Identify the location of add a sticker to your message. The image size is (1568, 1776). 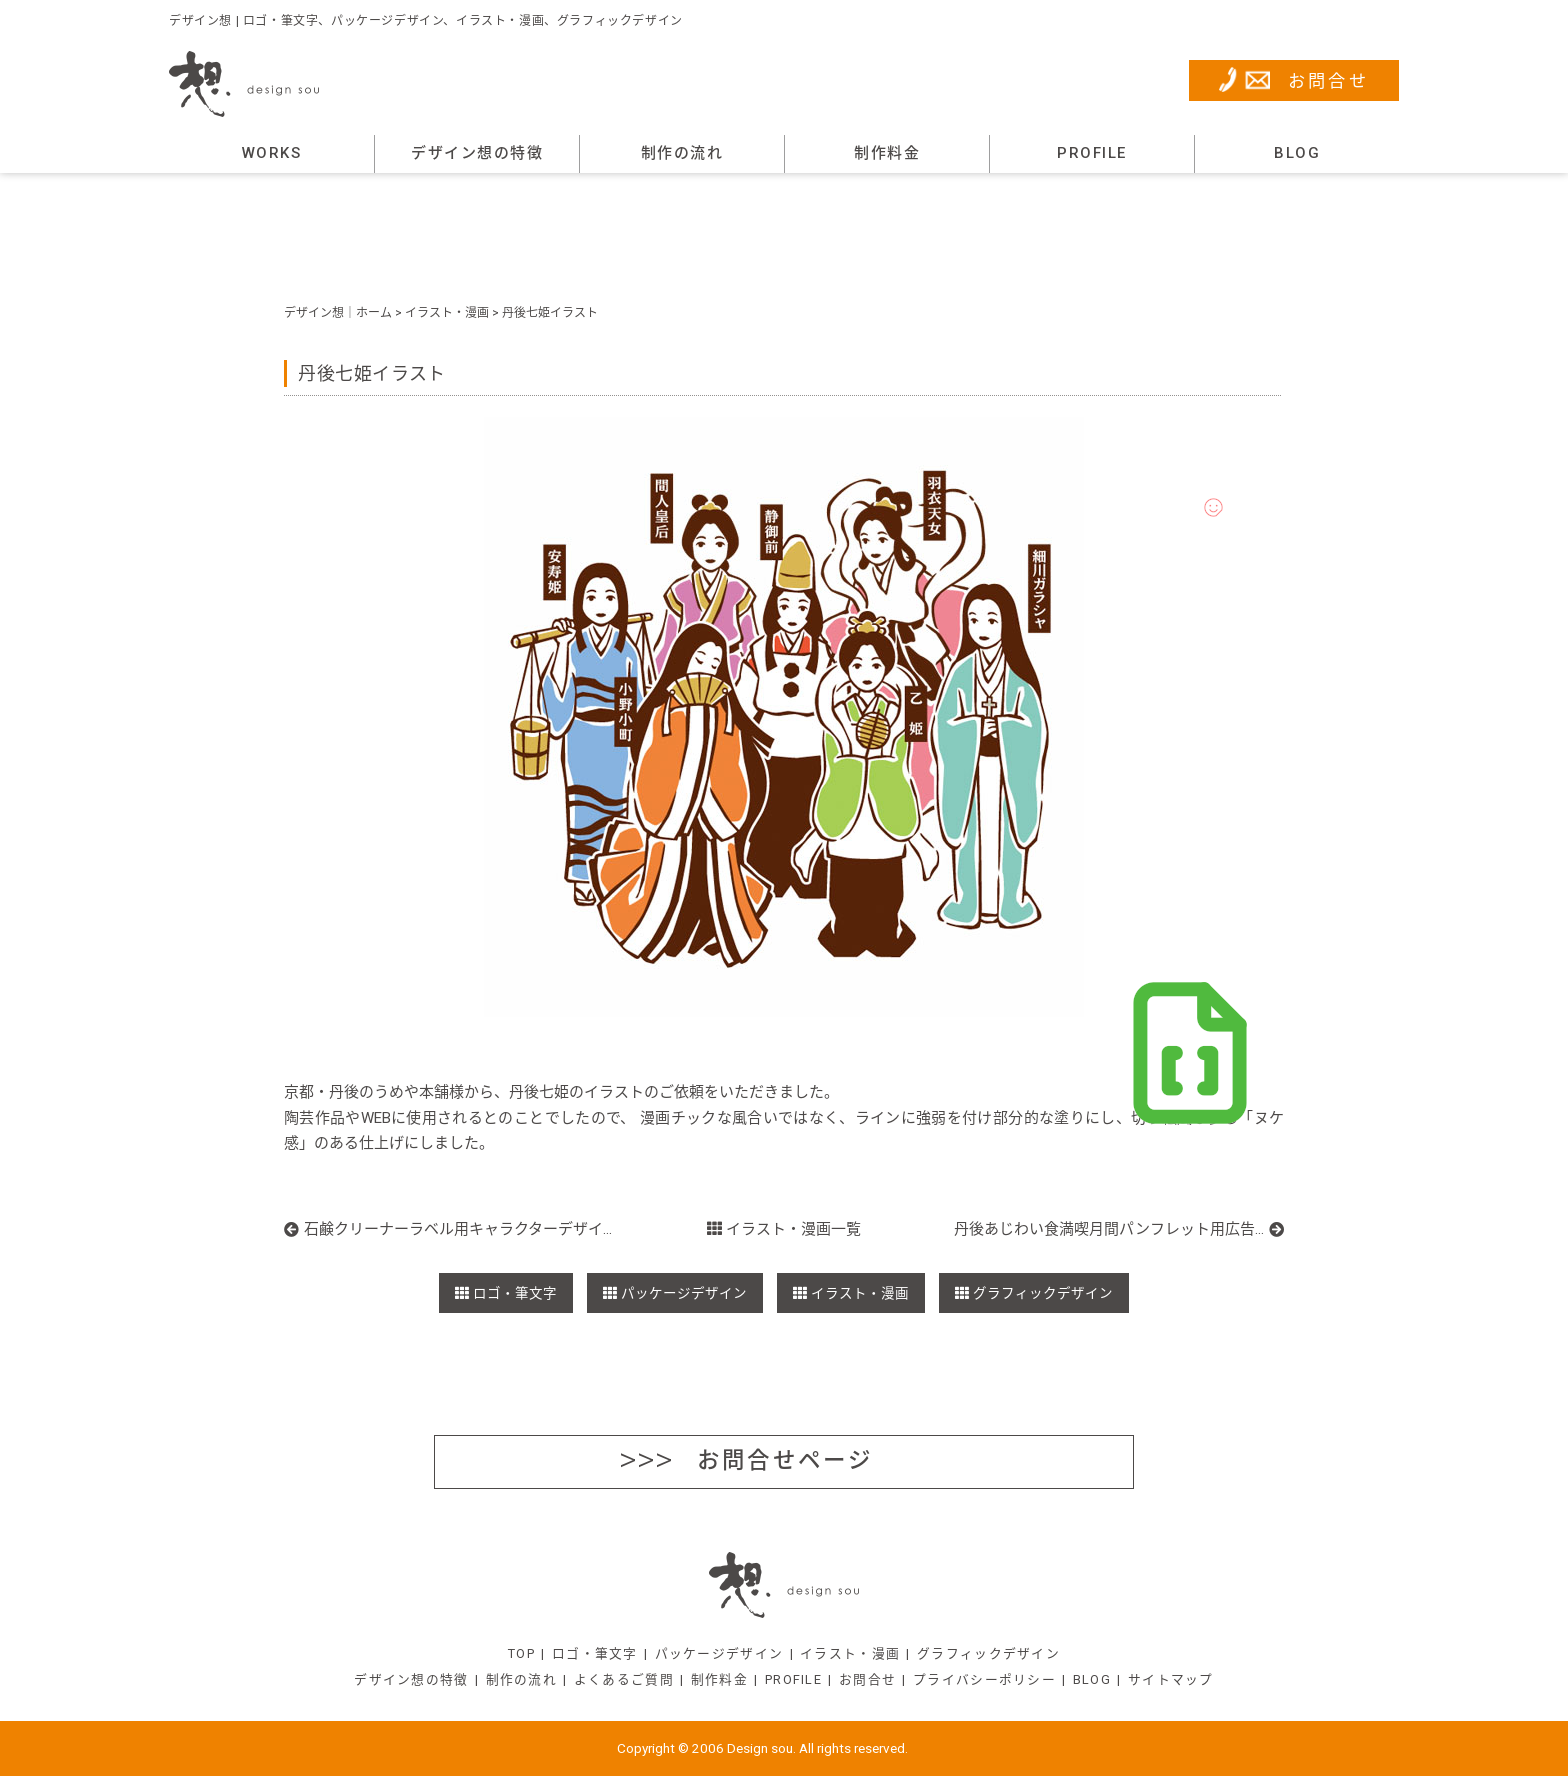
(1213, 507).